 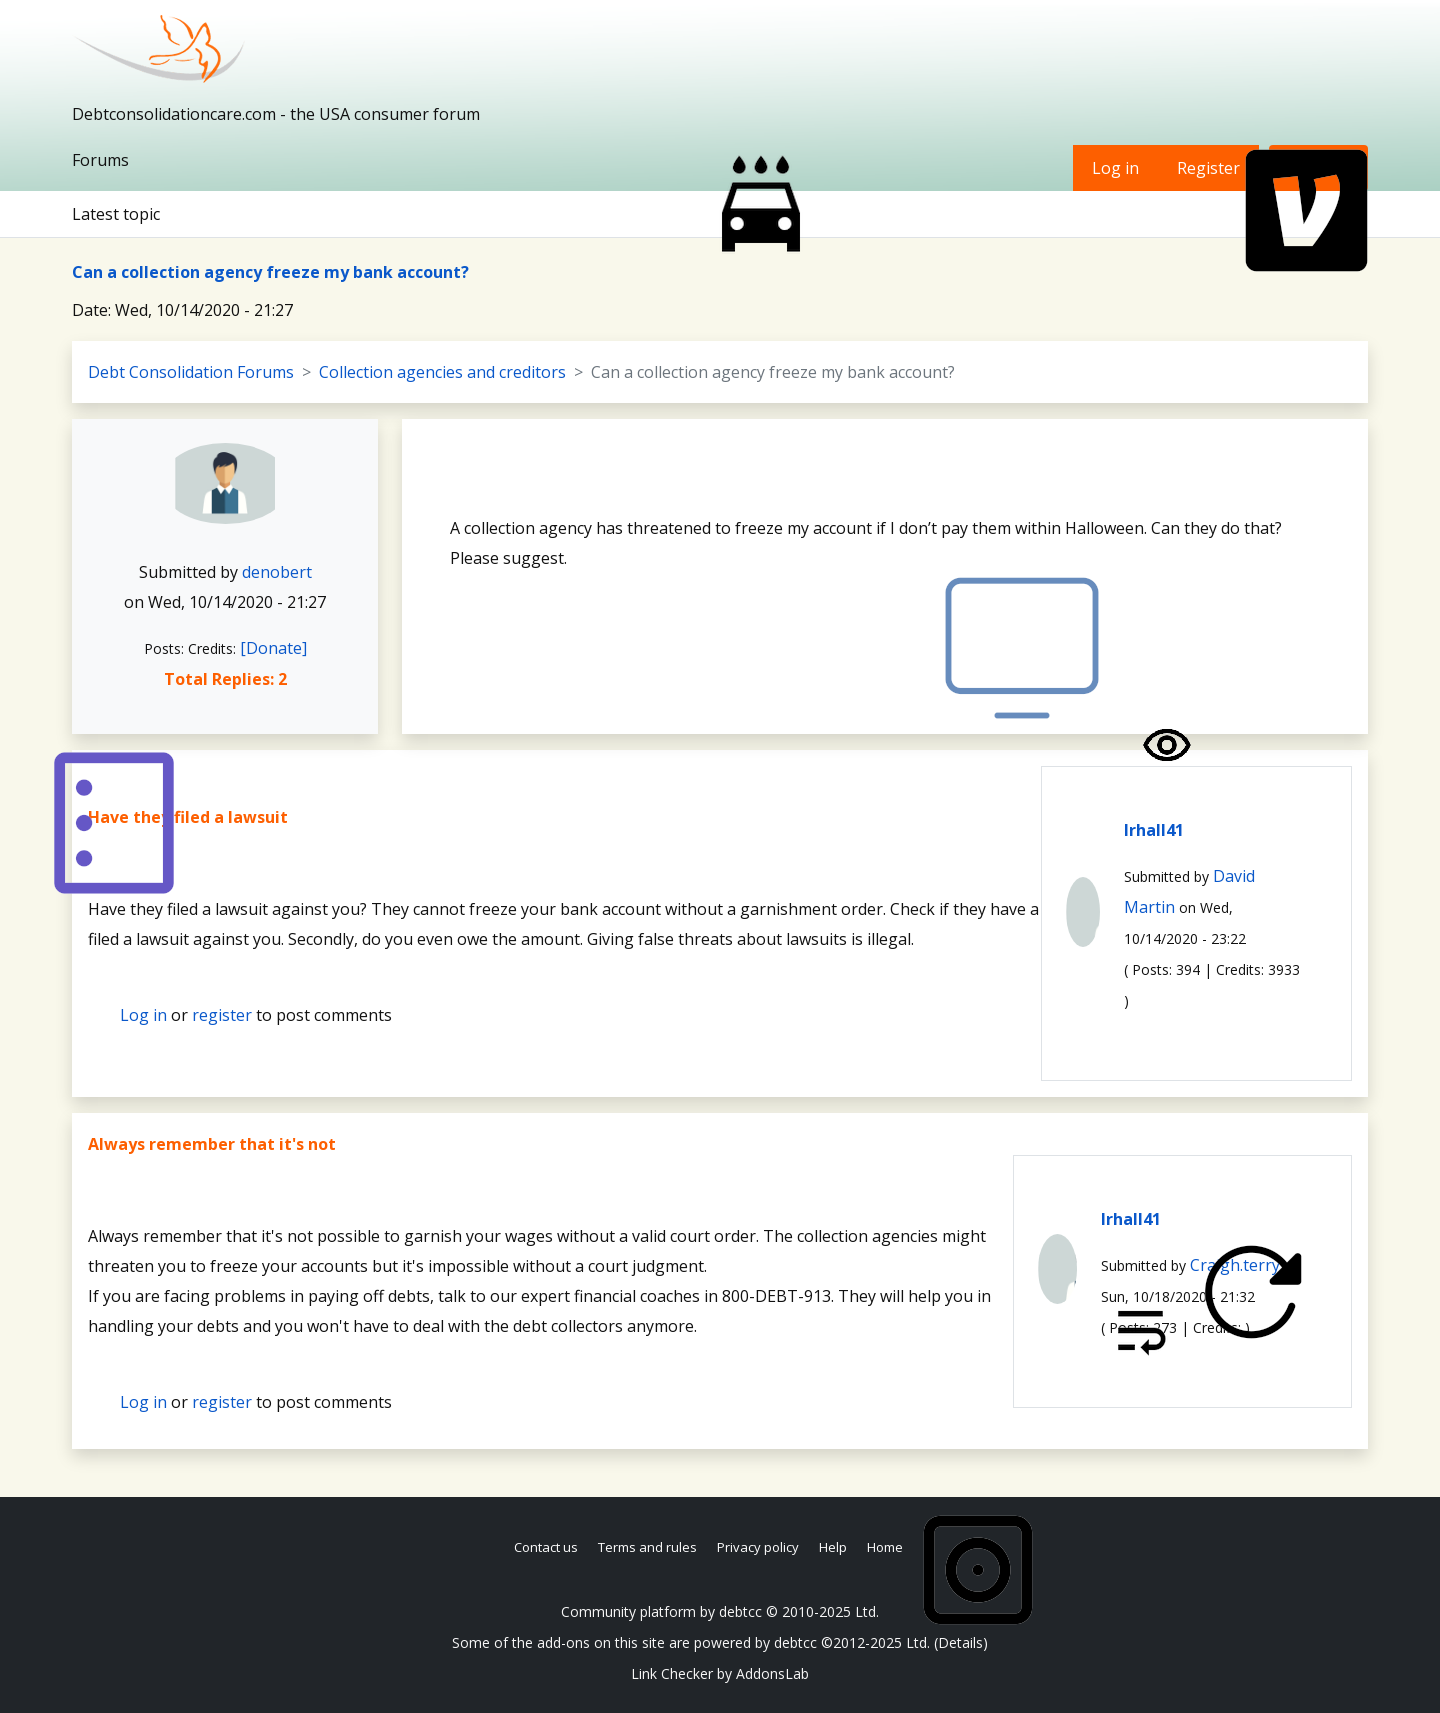 I want to click on browse music or audio library, so click(x=978, y=1570).